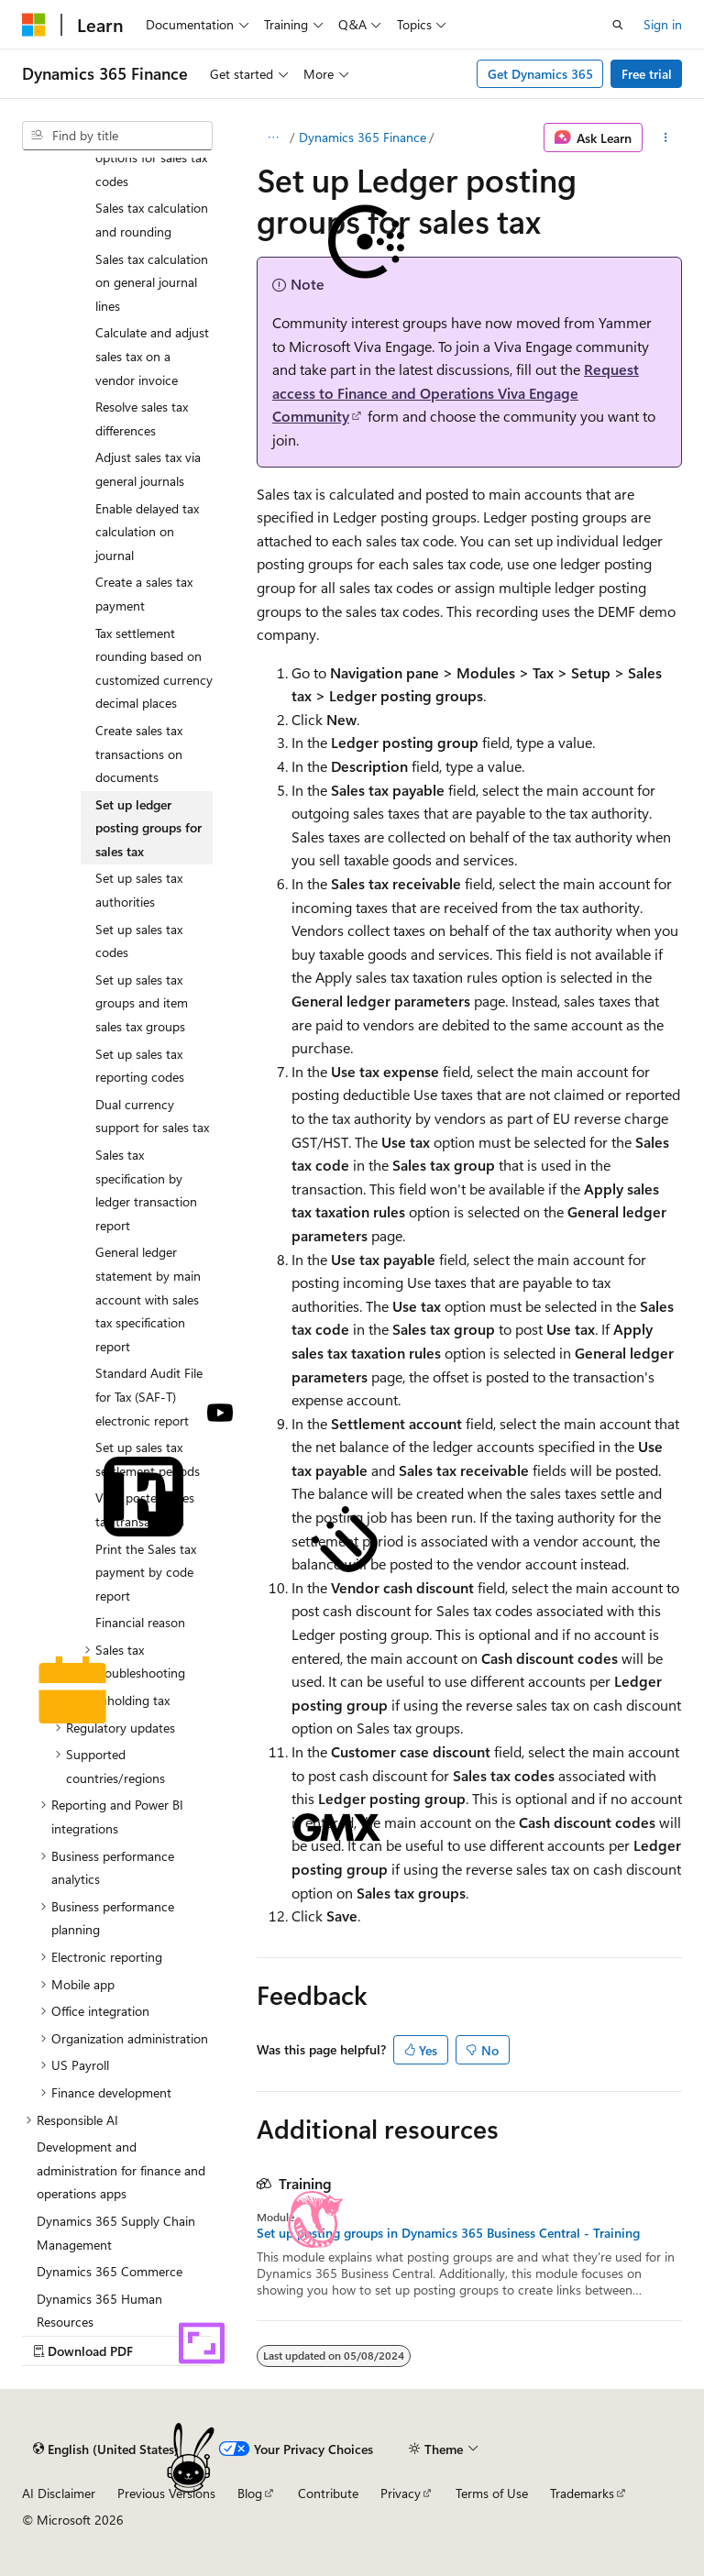 Image resolution: width=704 pixels, height=2576 pixels. Describe the element at coordinates (143, 1496) in the screenshot. I see `fortran programming language logo` at that location.